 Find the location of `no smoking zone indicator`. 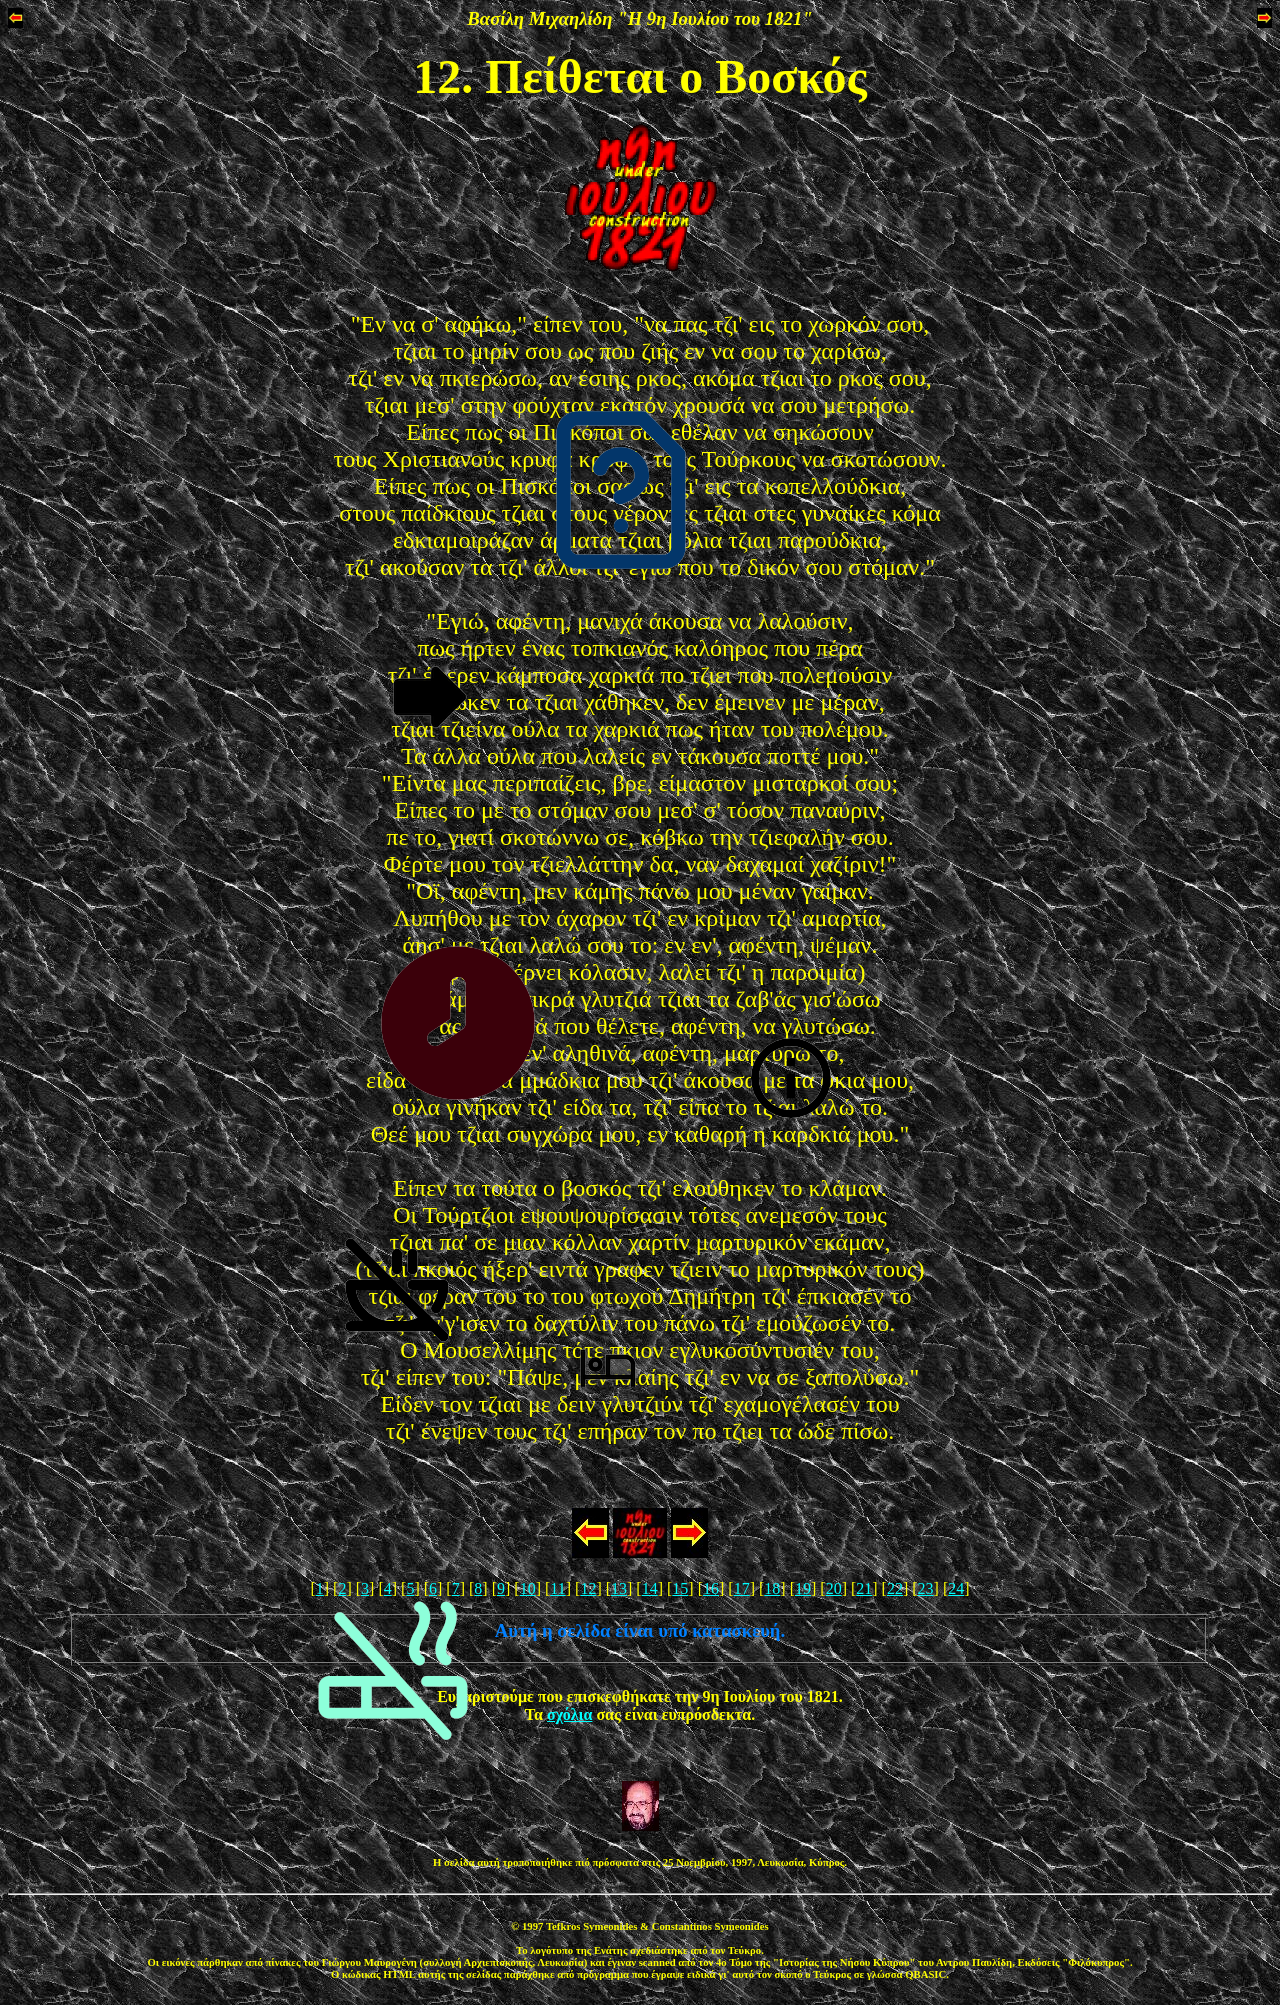

no smoking zone indicator is located at coordinates (393, 1676).